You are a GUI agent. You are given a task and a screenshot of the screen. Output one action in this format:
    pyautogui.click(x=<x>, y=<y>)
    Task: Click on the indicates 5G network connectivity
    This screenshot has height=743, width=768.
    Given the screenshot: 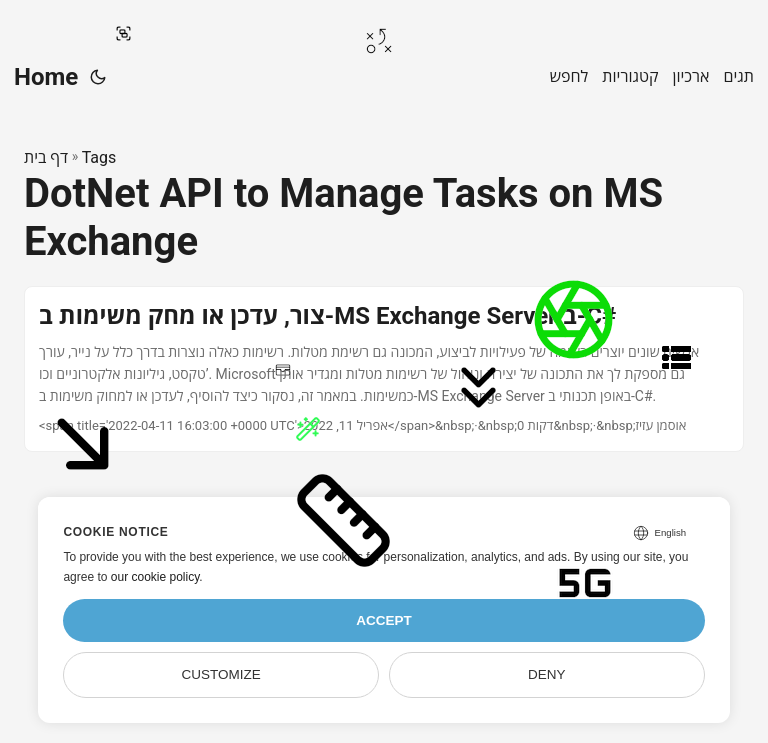 What is the action you would take?
    pyautogui.click(x=585, y=583)
    